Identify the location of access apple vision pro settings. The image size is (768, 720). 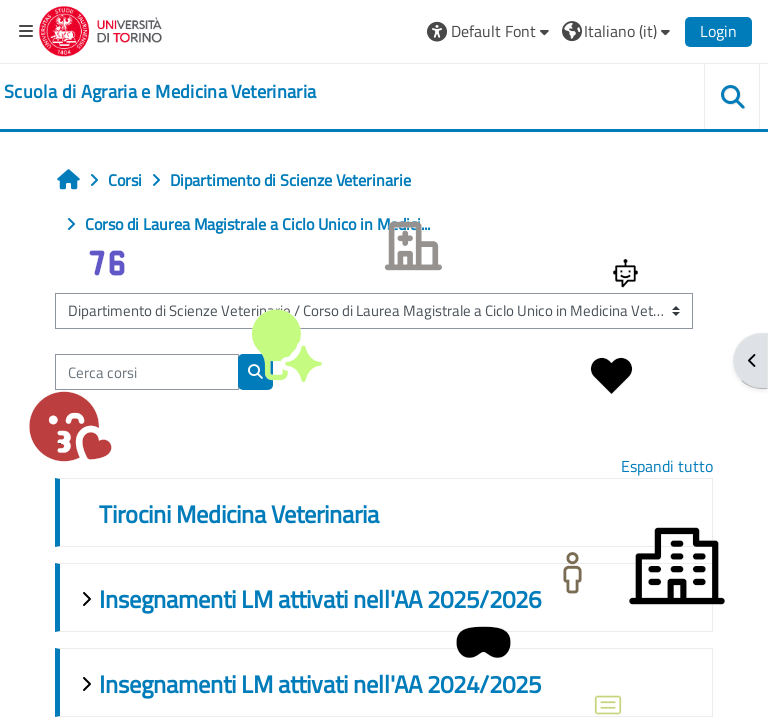
(483, 641).